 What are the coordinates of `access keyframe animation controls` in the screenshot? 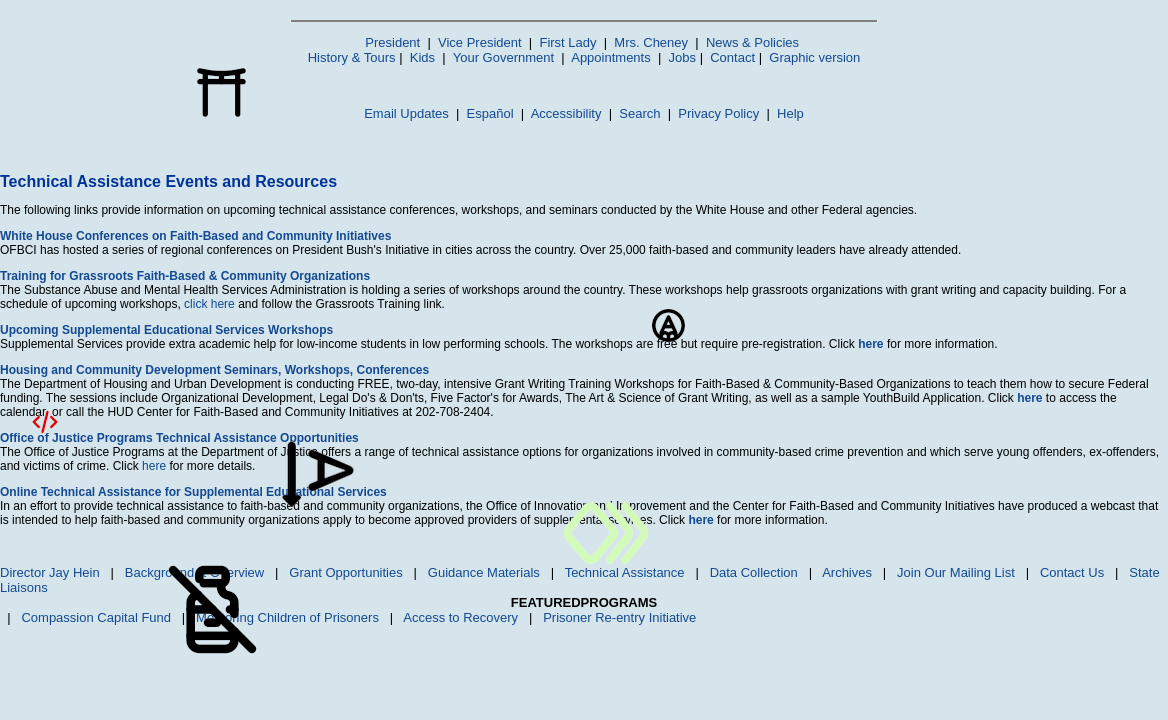 It's located at (606, 533).